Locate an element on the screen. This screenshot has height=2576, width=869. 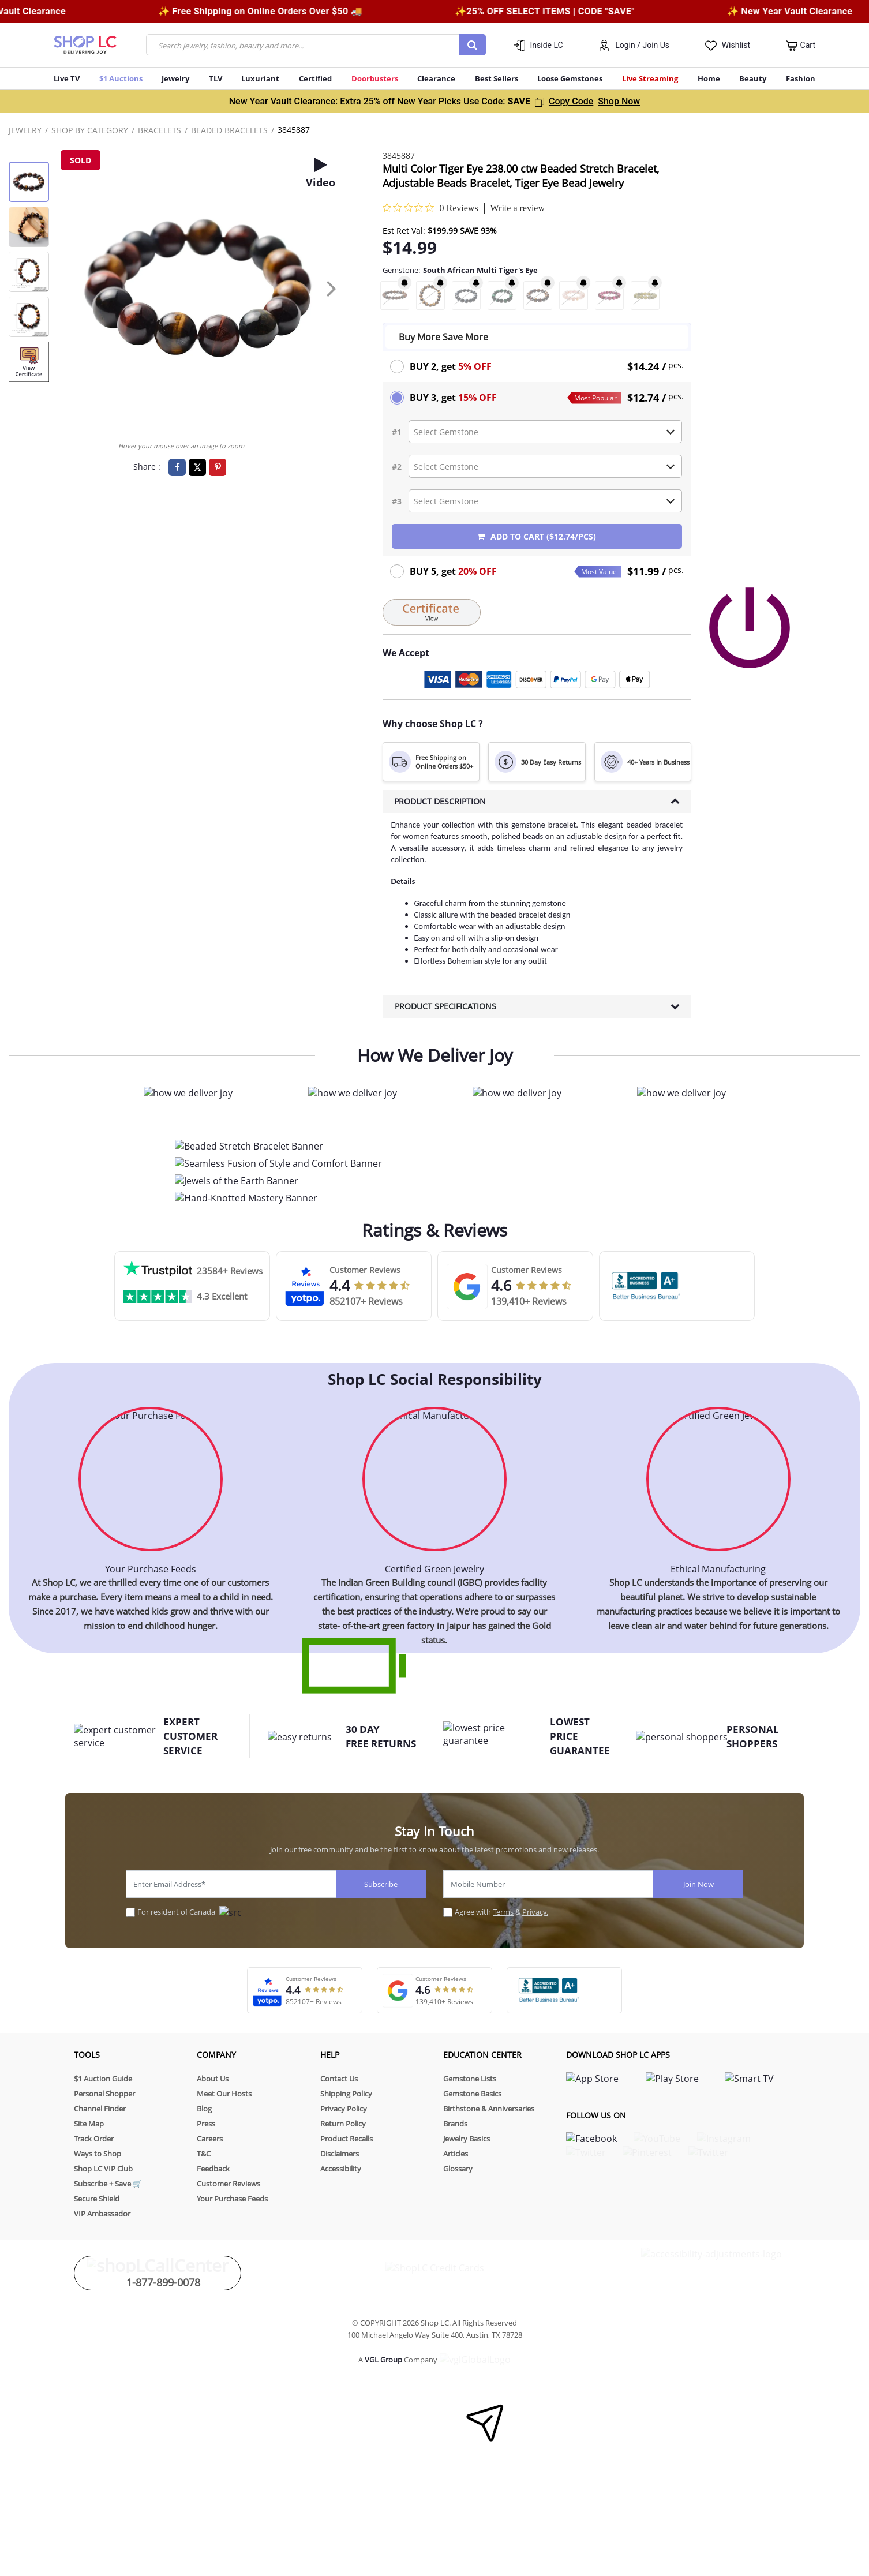
indicates battery is completely drained is located at coordinates (354, 1665).